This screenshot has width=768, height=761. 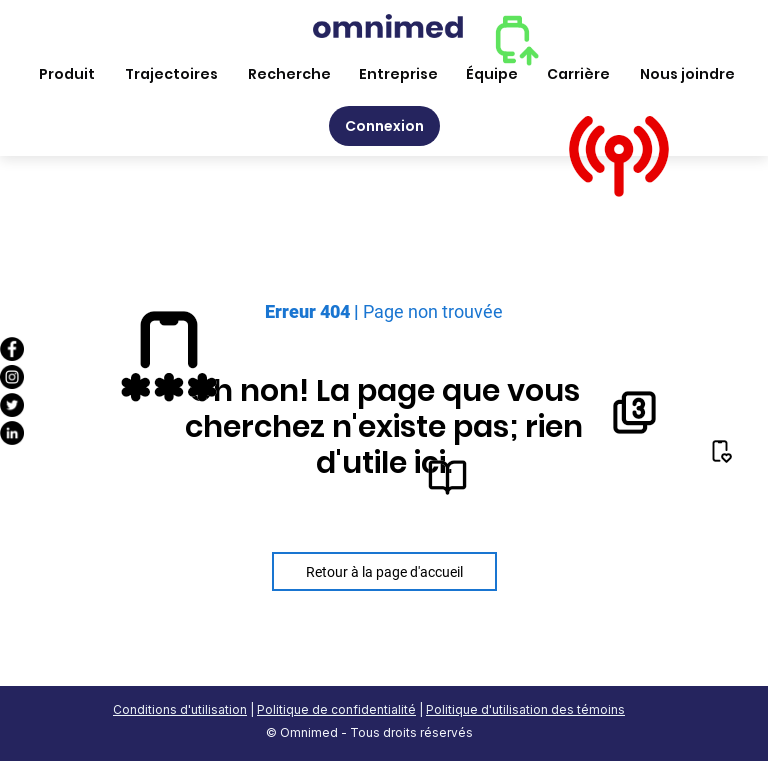 I want to click on upload data from smartwatch, so click(x=512, y=39).